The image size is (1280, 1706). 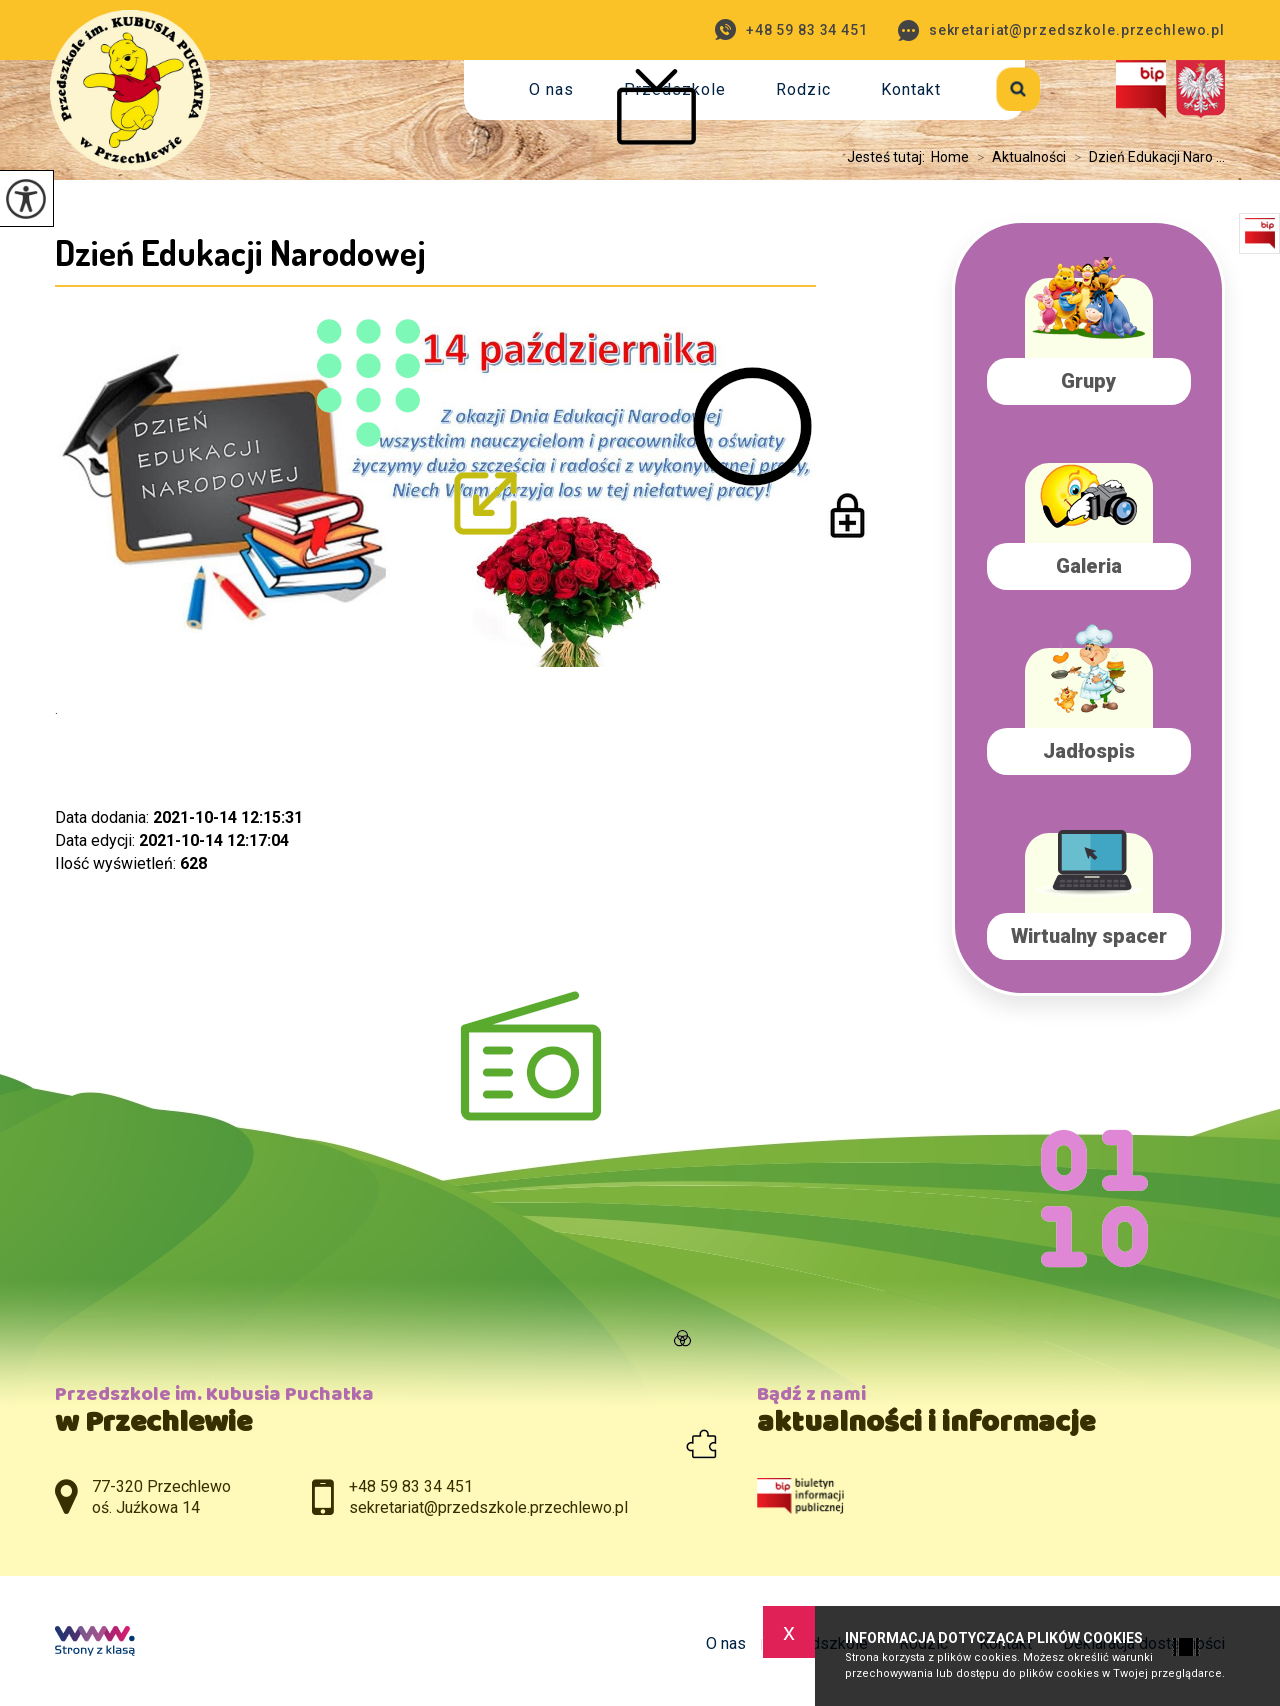 What do you see at coordinates (1094, 1198) in the screenshot?
I see `view or edit binary code` at bounding box center [1094, 1198].